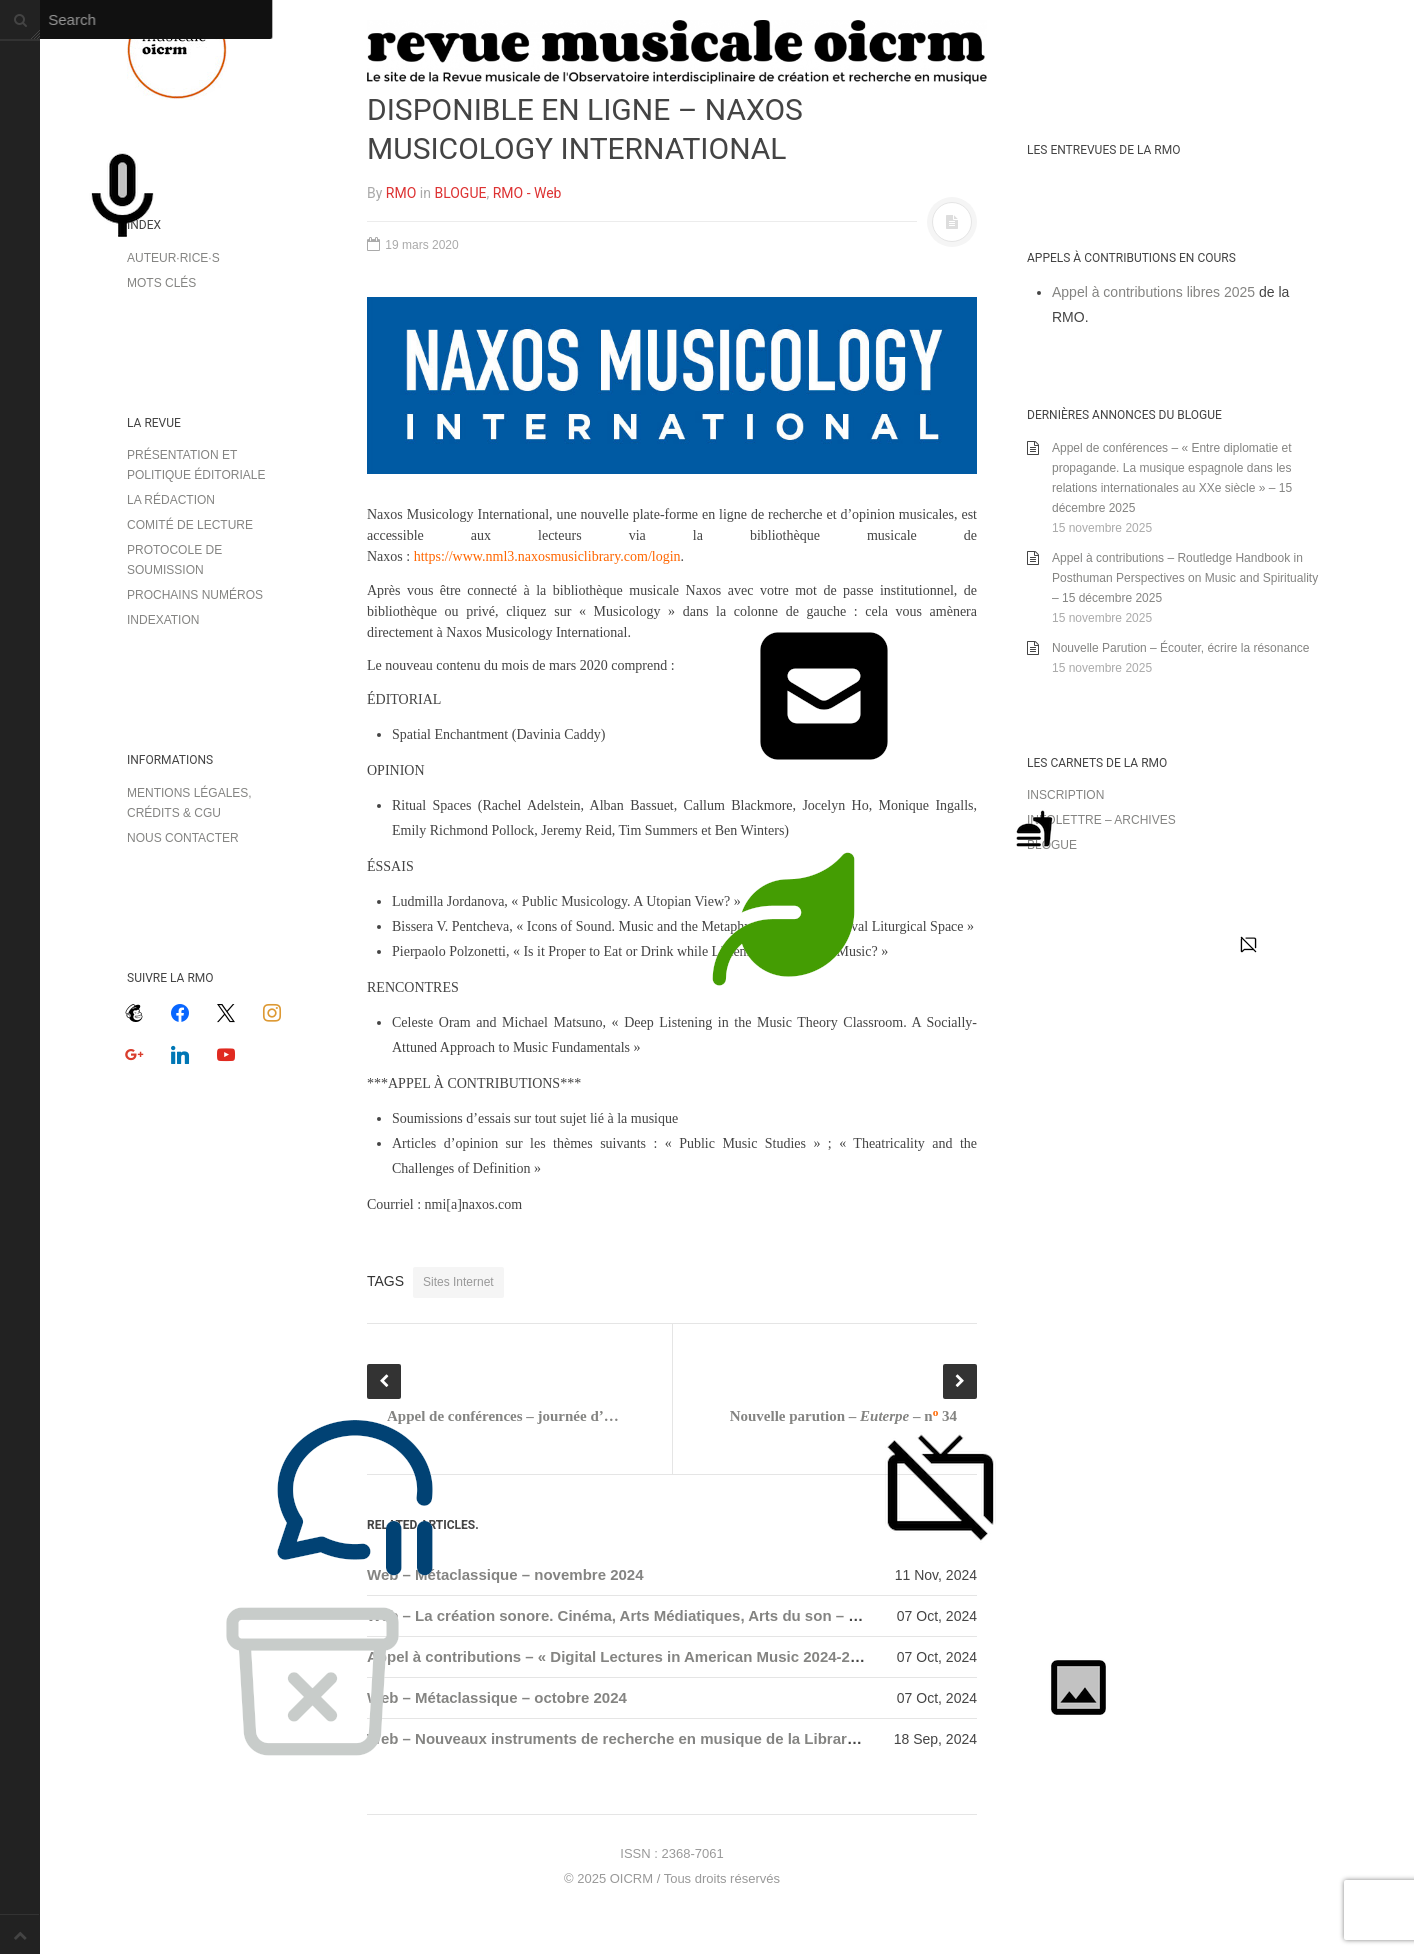  I want to click on mute or disable chat notifications, so click(1248, 944).